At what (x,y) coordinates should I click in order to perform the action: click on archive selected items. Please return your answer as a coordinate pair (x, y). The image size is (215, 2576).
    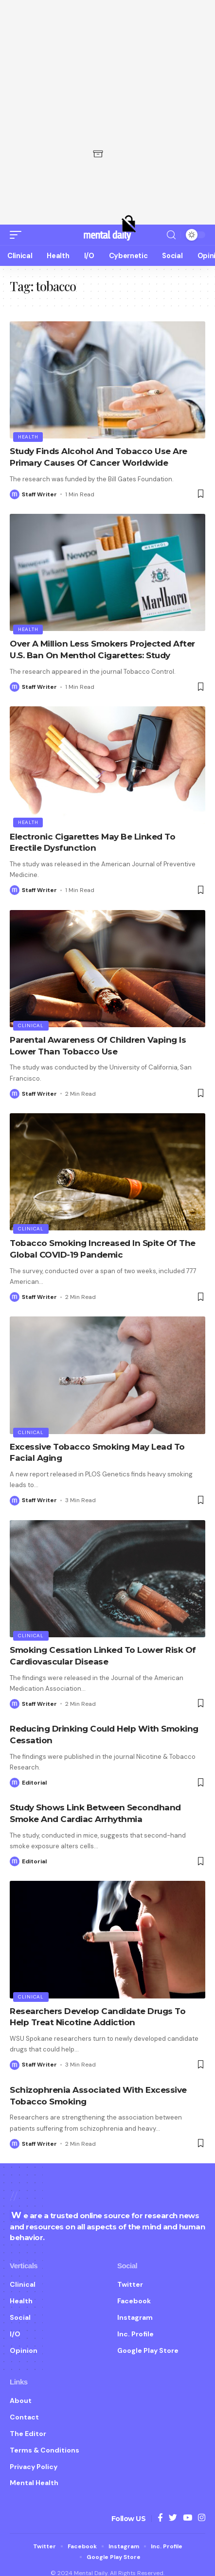
    Looking at the image, I should click on (98, 154).